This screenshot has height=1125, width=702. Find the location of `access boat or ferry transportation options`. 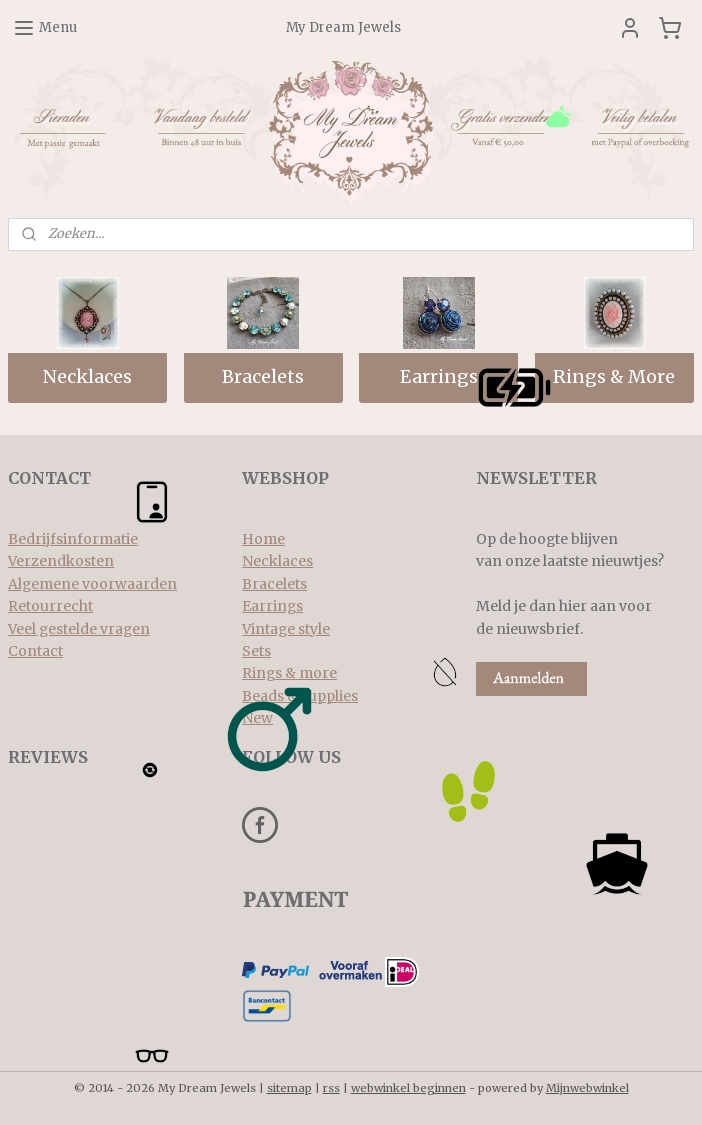

access boat or ferry transportation options is located at coordinates (617, 865).